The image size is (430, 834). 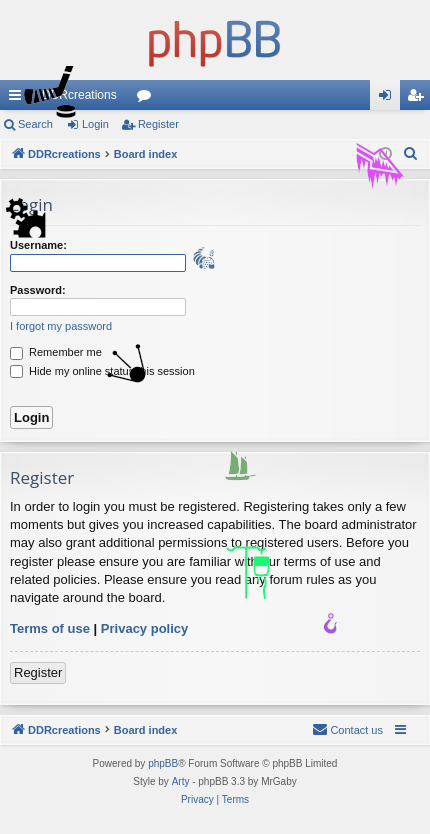 What do you see at coordinates (50, 92) in the screenshot?
I see `access hockey game or sports content` at bounding box center [50, 92].